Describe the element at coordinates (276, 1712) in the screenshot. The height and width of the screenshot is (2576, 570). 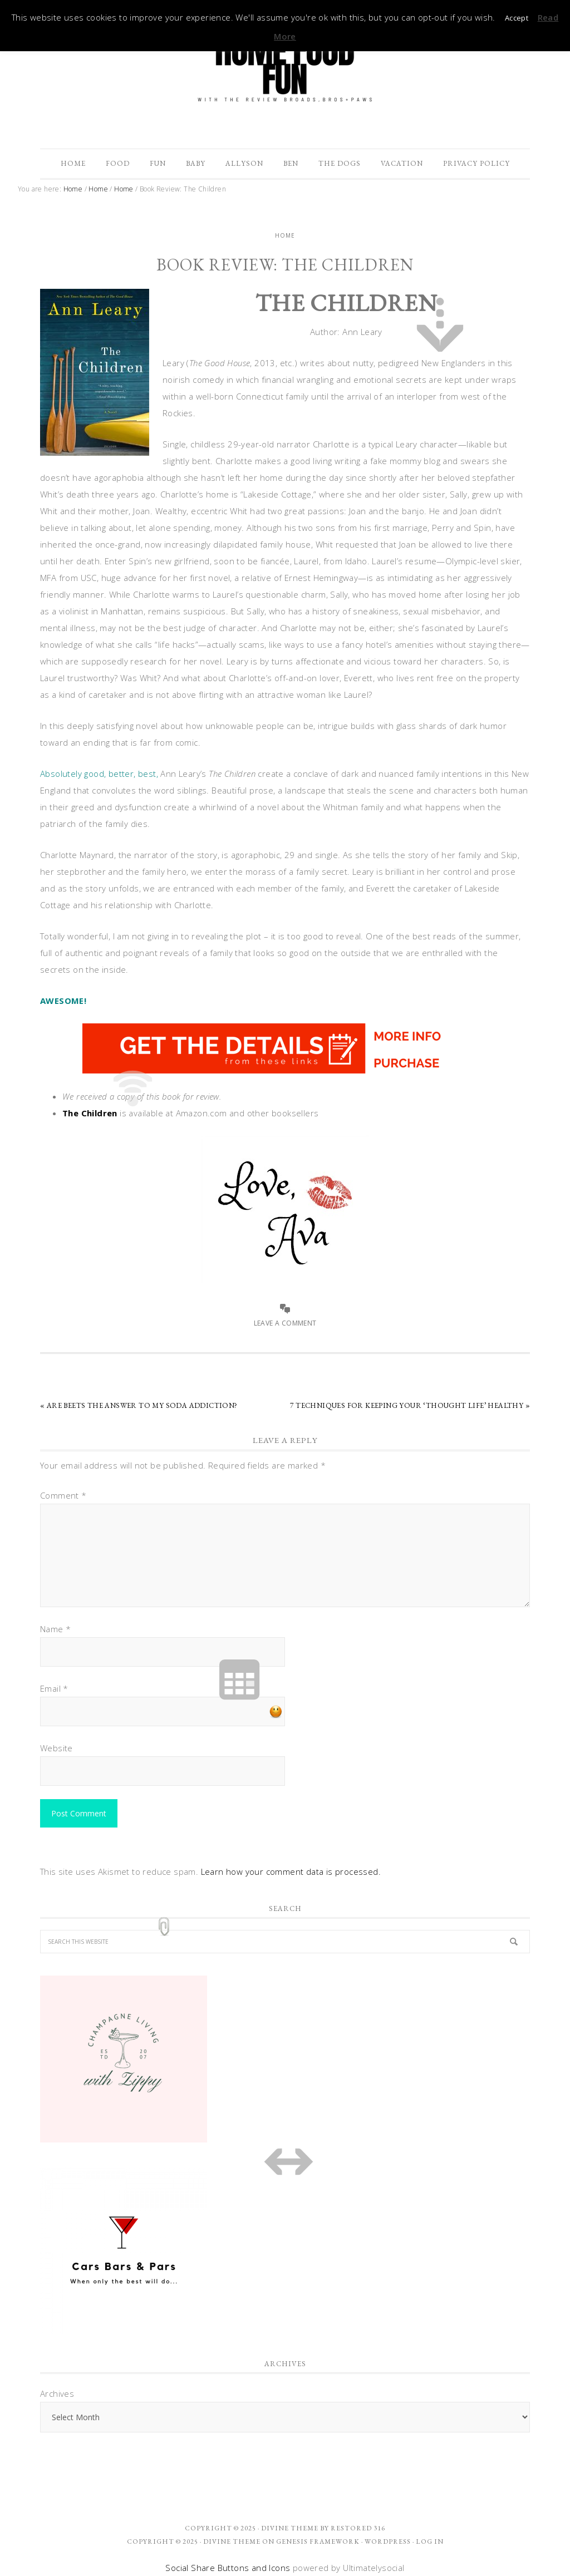
I see `add an emoji or reaction to a message` at that location.